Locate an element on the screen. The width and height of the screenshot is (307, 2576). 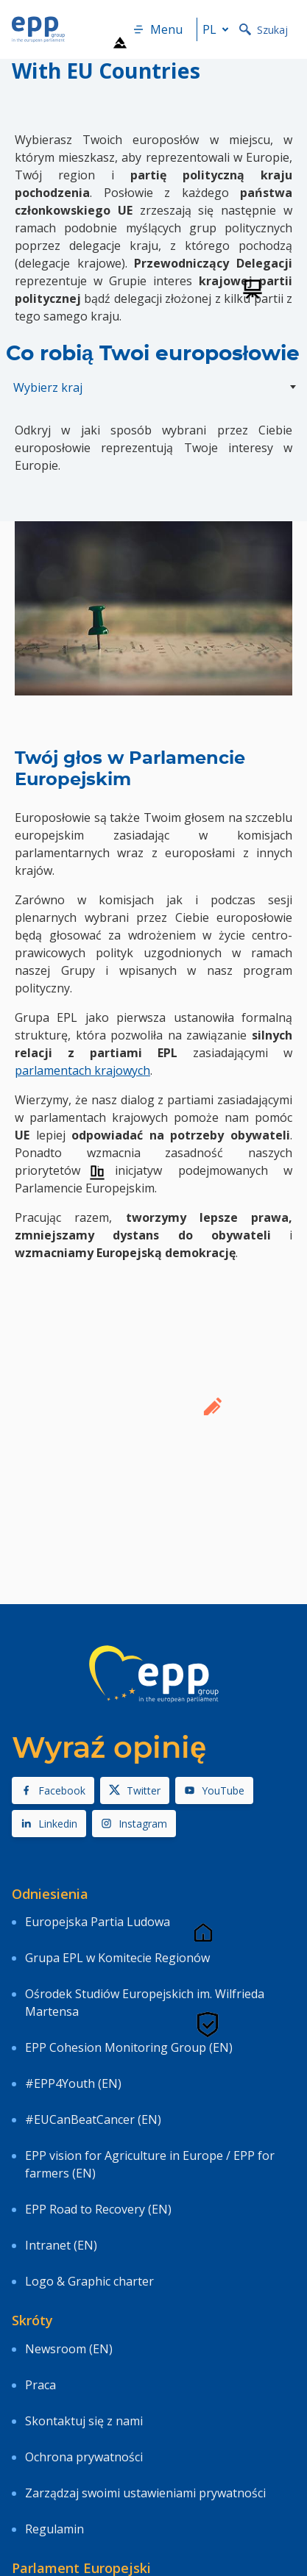
align items to the bottom of a container is located at coordinates (97, 1173).